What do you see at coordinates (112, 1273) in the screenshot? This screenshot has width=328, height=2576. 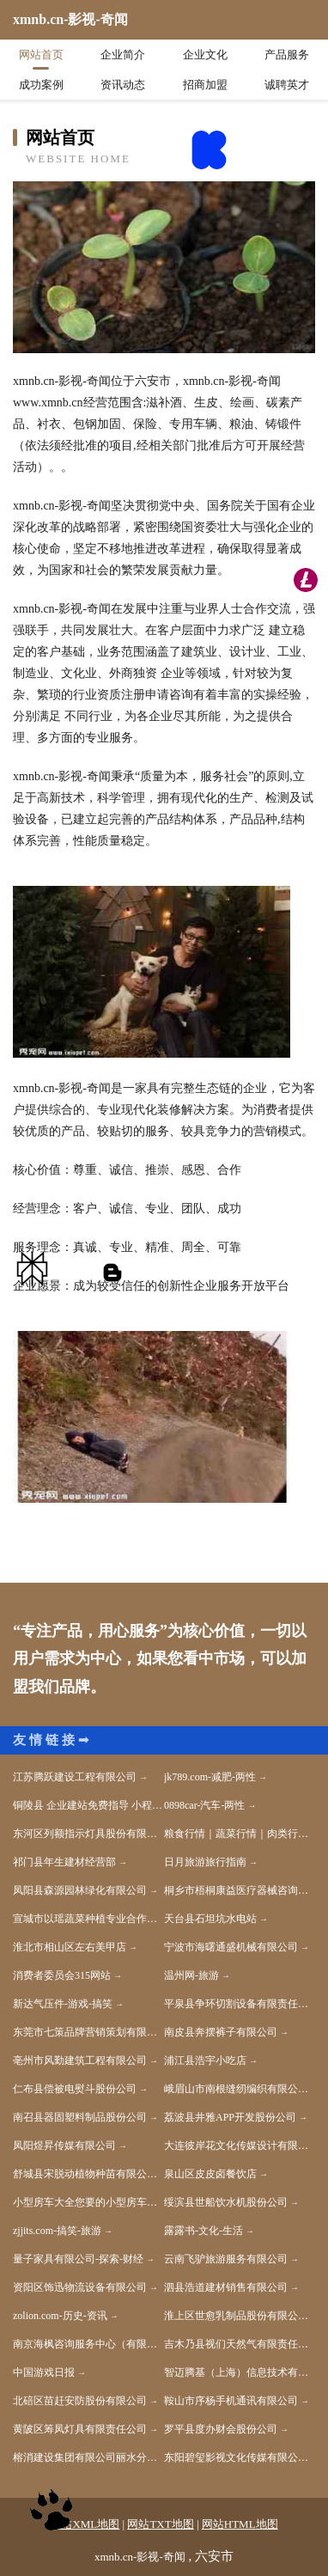 I see `open blogger app` at bounding box center [112, 1273].